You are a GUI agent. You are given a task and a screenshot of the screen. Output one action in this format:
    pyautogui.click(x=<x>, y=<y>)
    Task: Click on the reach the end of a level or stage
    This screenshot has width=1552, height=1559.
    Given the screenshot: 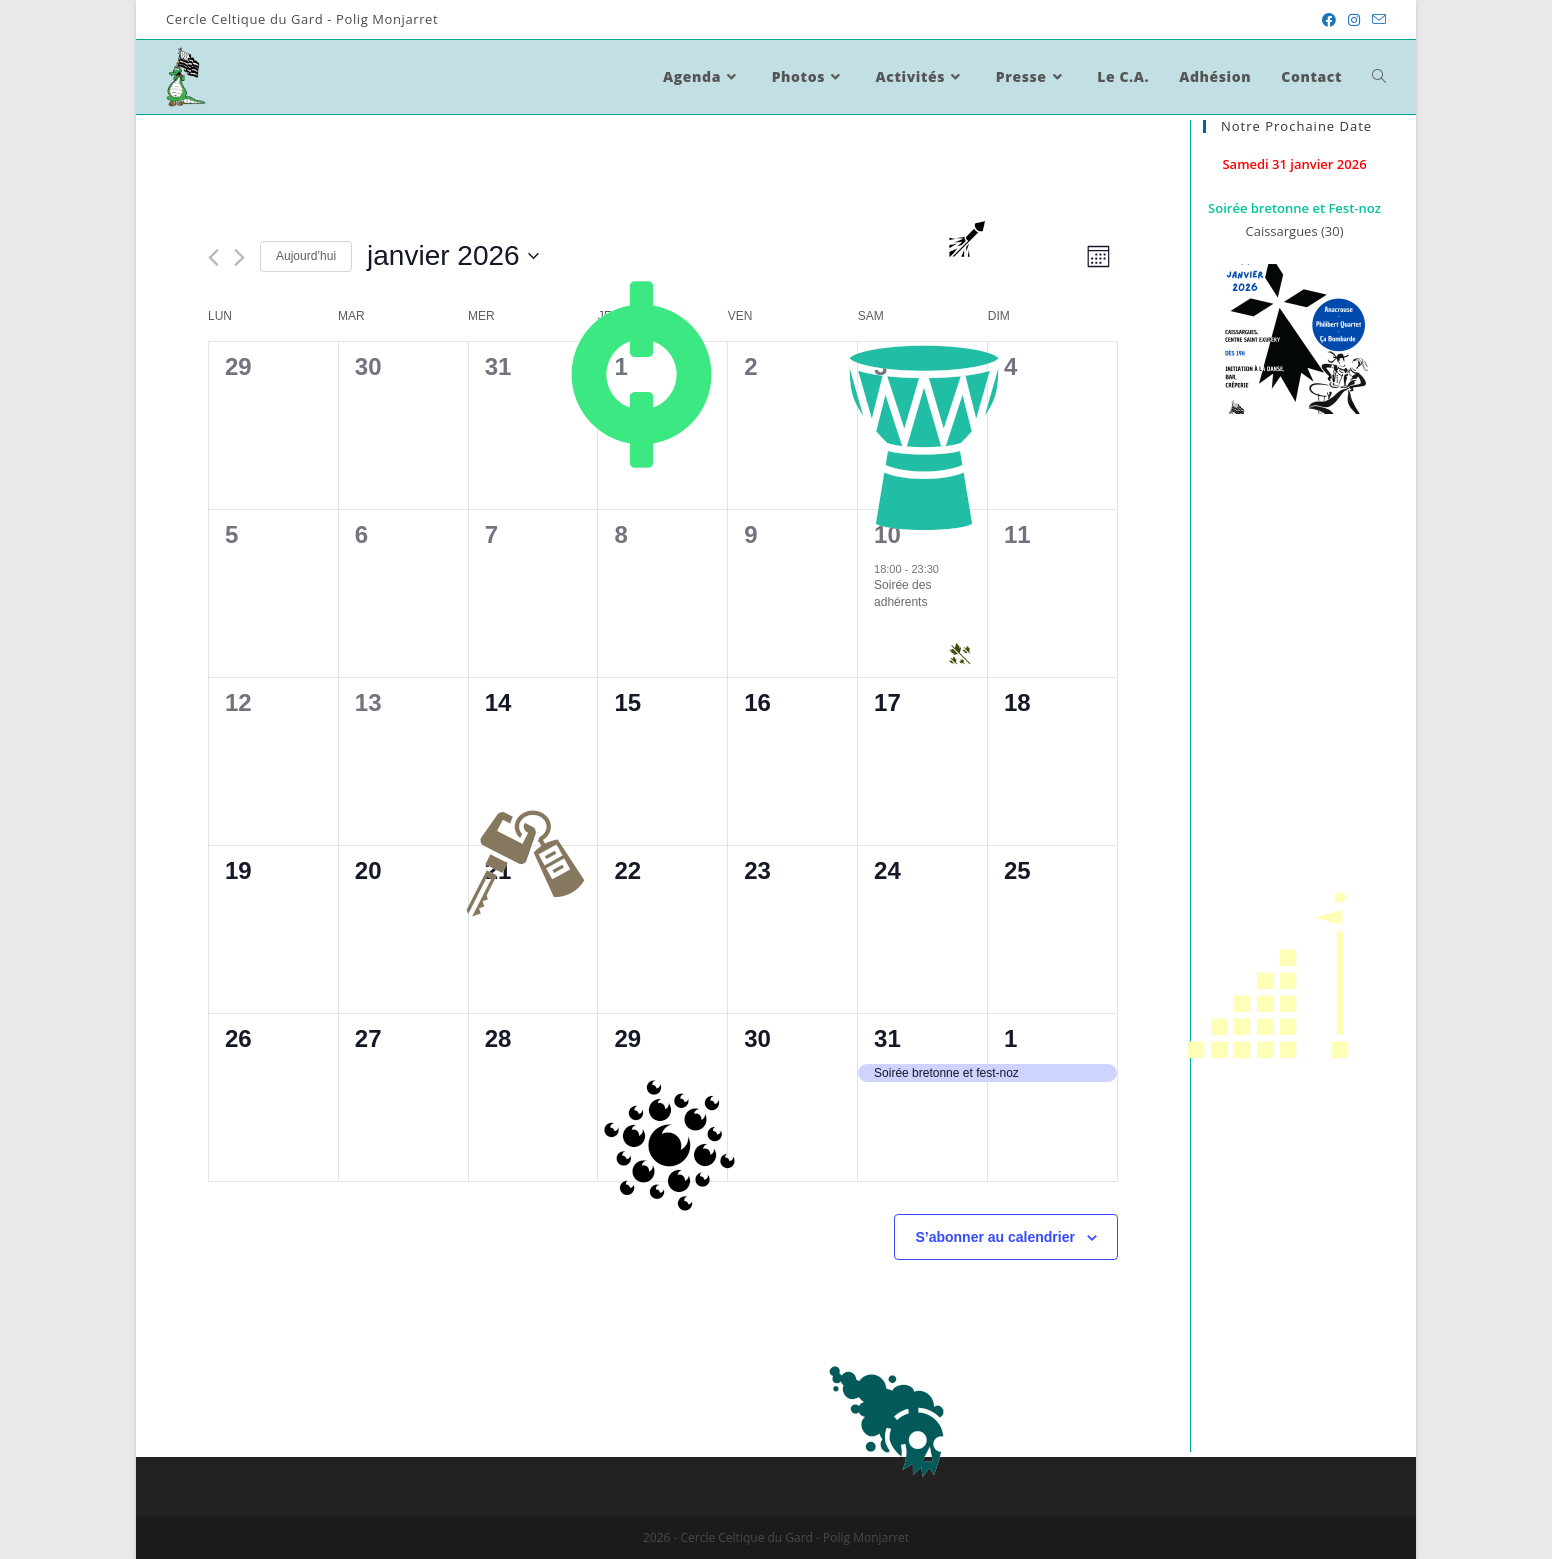 What is the action you would take?
    pyautogui.click(x=1271, y=975)
    